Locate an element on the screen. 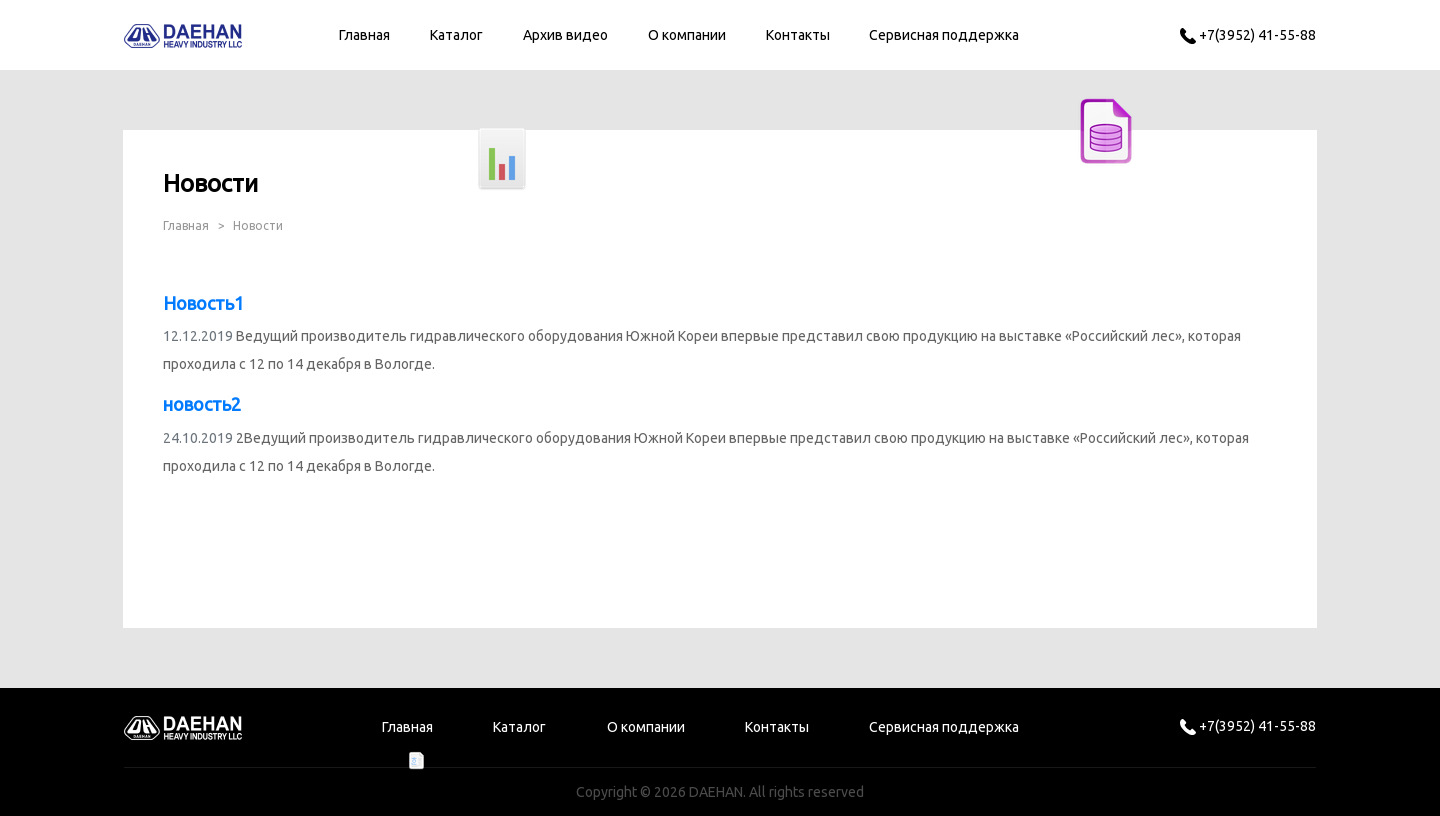 This screenshot has width=1440, height=816. a hancom hangul word processor document file is located at coordinates (416, 760).